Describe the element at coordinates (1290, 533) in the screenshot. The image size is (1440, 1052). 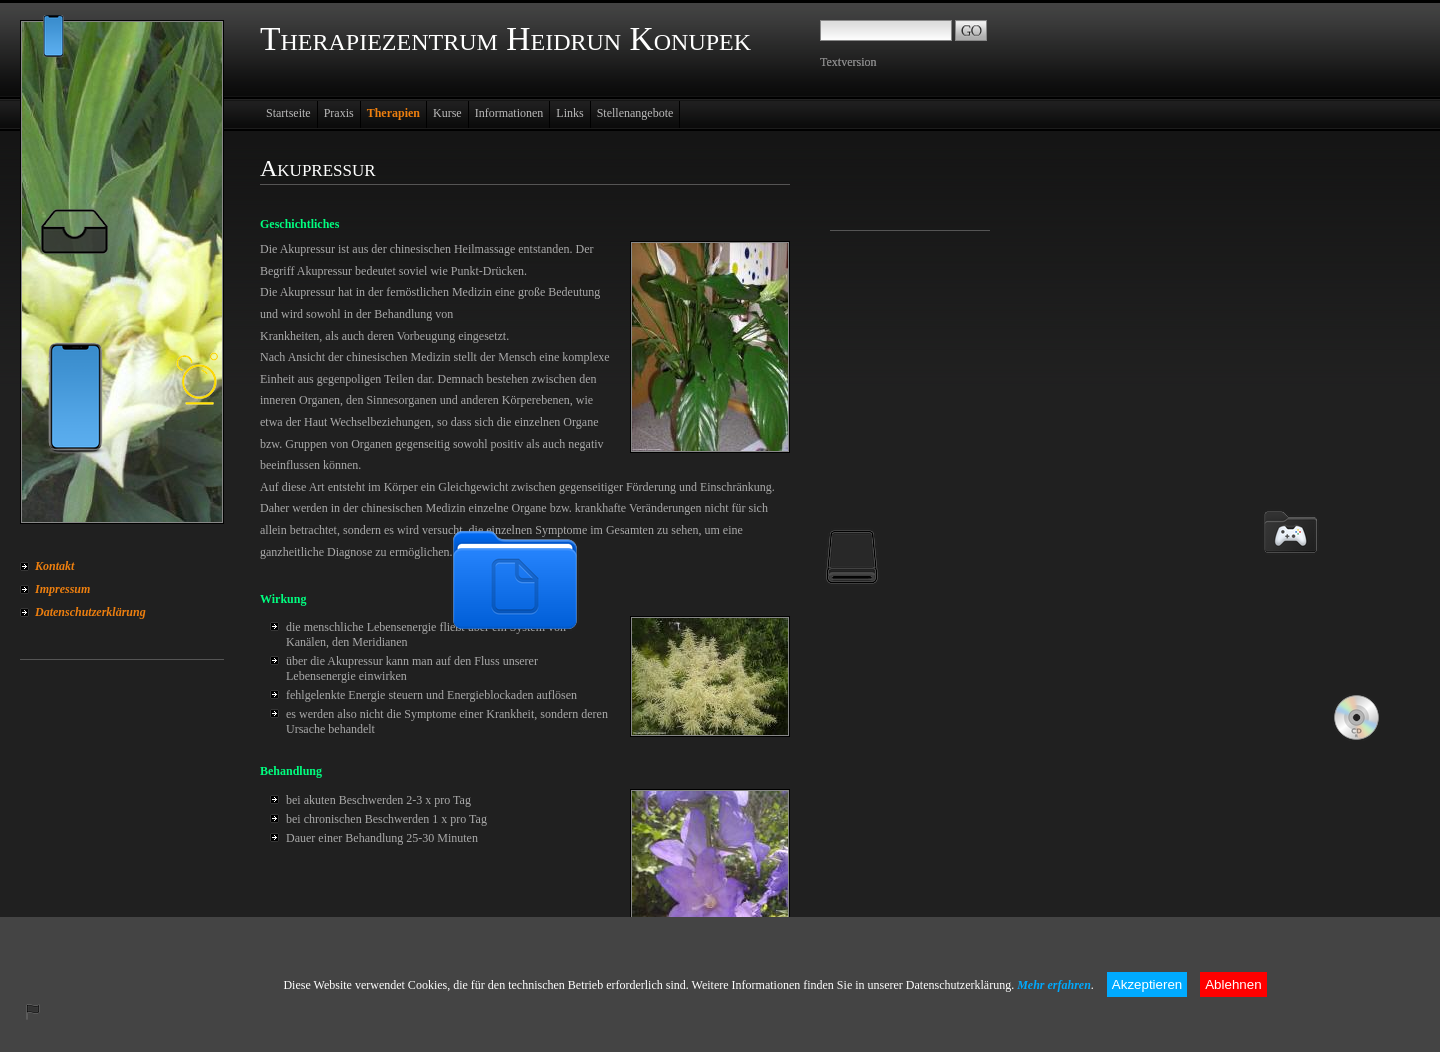
I see `open microsoft games folder` at that location.